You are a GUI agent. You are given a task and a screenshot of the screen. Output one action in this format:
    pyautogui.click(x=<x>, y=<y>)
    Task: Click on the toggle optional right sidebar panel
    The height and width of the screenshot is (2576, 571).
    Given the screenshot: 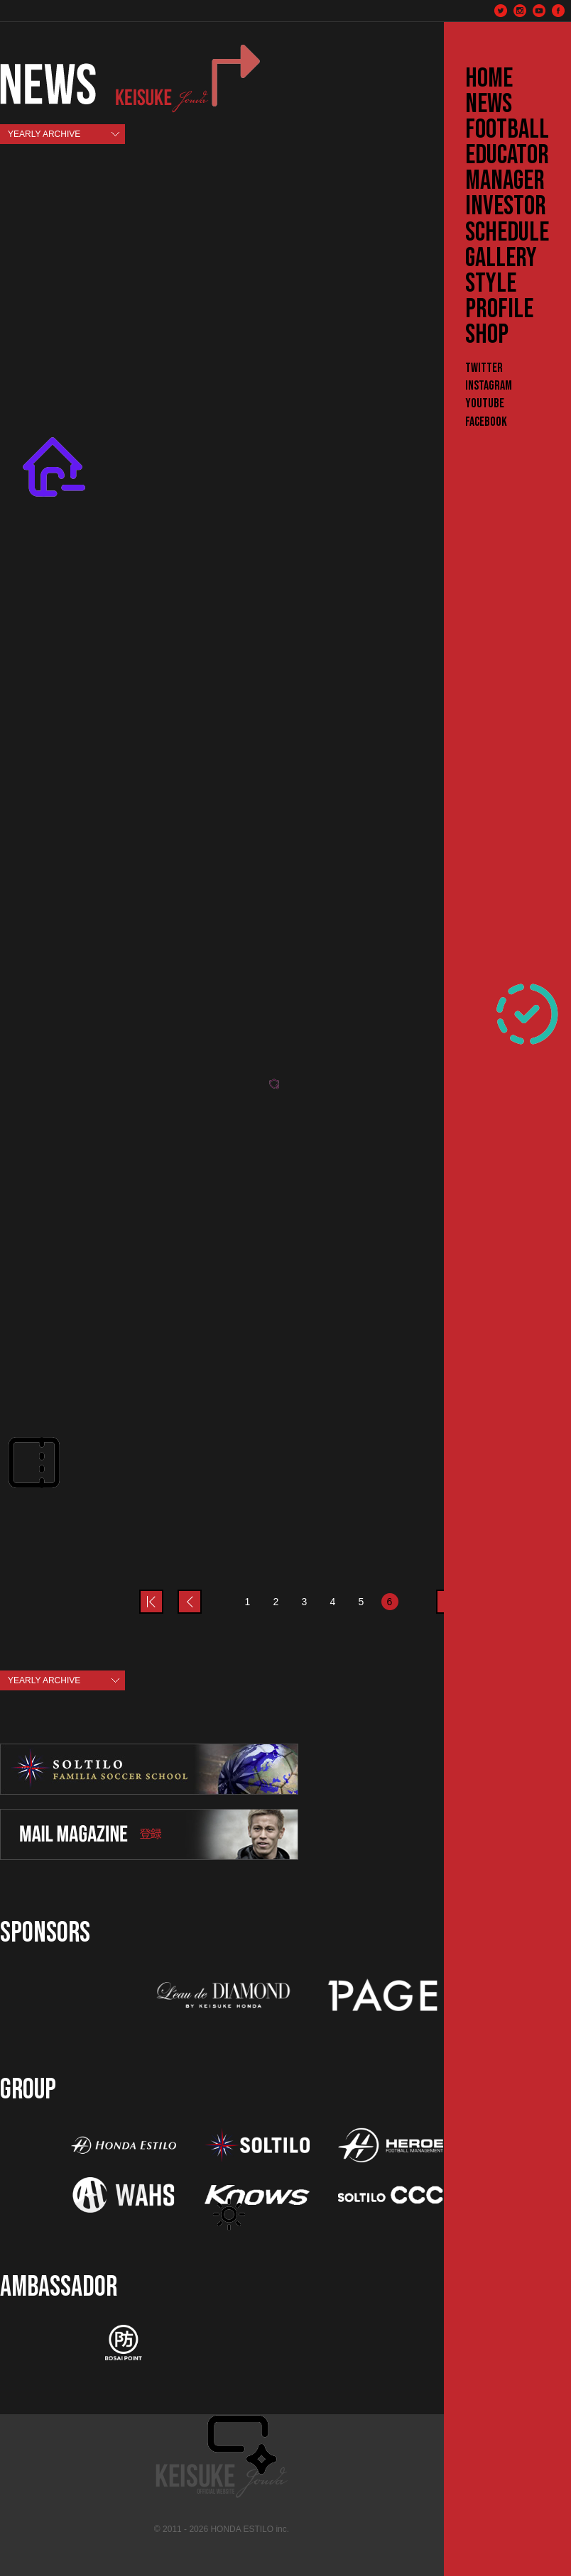 What is the action you would take?
    pyautogui.click(x=34, y=1463)
    